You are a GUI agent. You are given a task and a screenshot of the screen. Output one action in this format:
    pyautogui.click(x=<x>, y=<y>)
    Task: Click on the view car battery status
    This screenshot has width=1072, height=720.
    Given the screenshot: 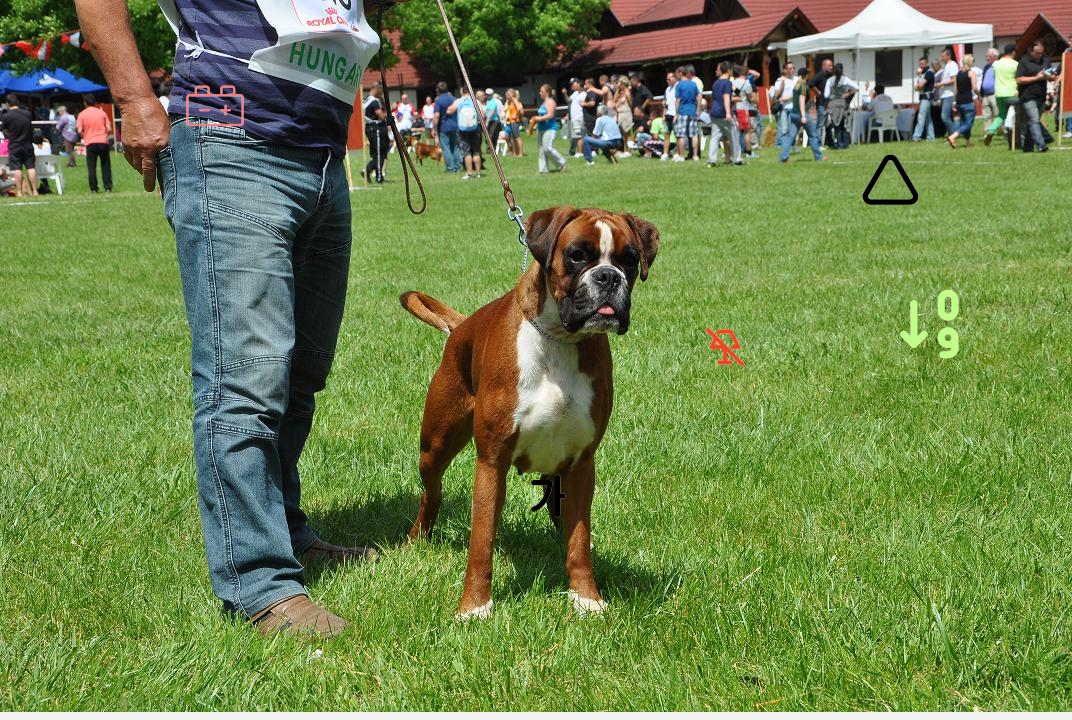 What is the action you would take?
    pyautogui.click(x=215, y=108)
    